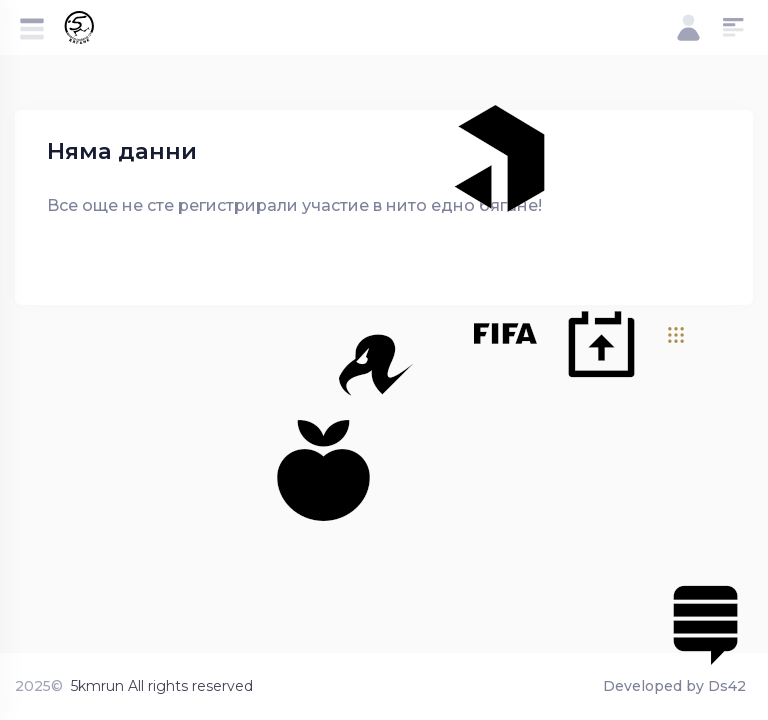 This screenshot has width=768, height=720. Describe the element at coordinates (499, 158) in the screenshot. I see `payload cms logo` at that location.